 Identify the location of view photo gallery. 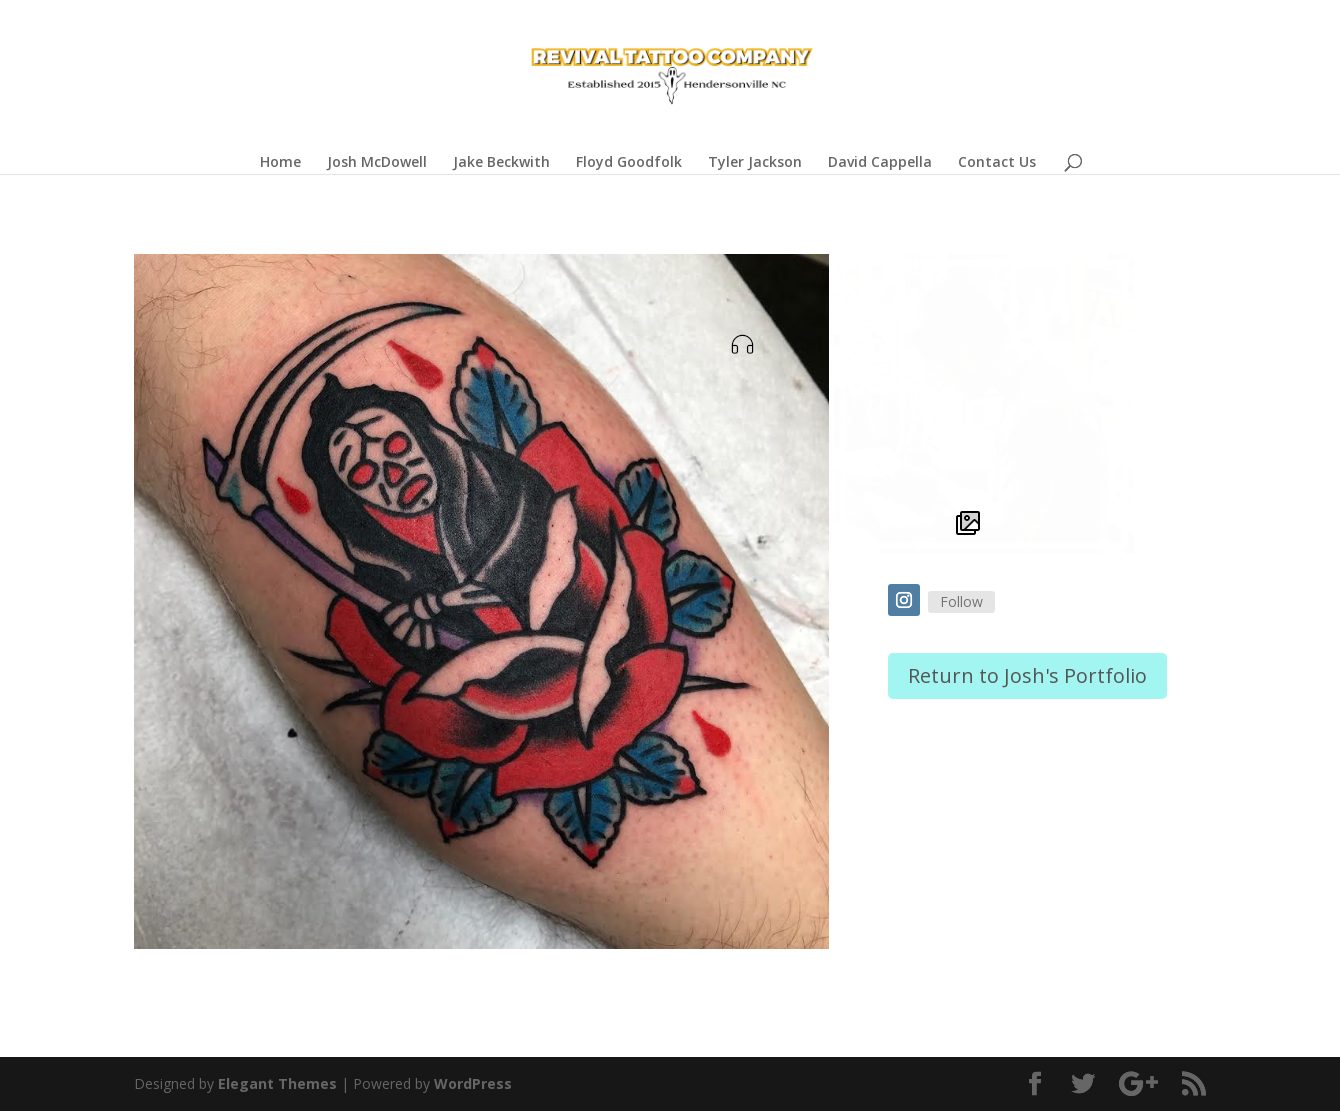
(968, 523).